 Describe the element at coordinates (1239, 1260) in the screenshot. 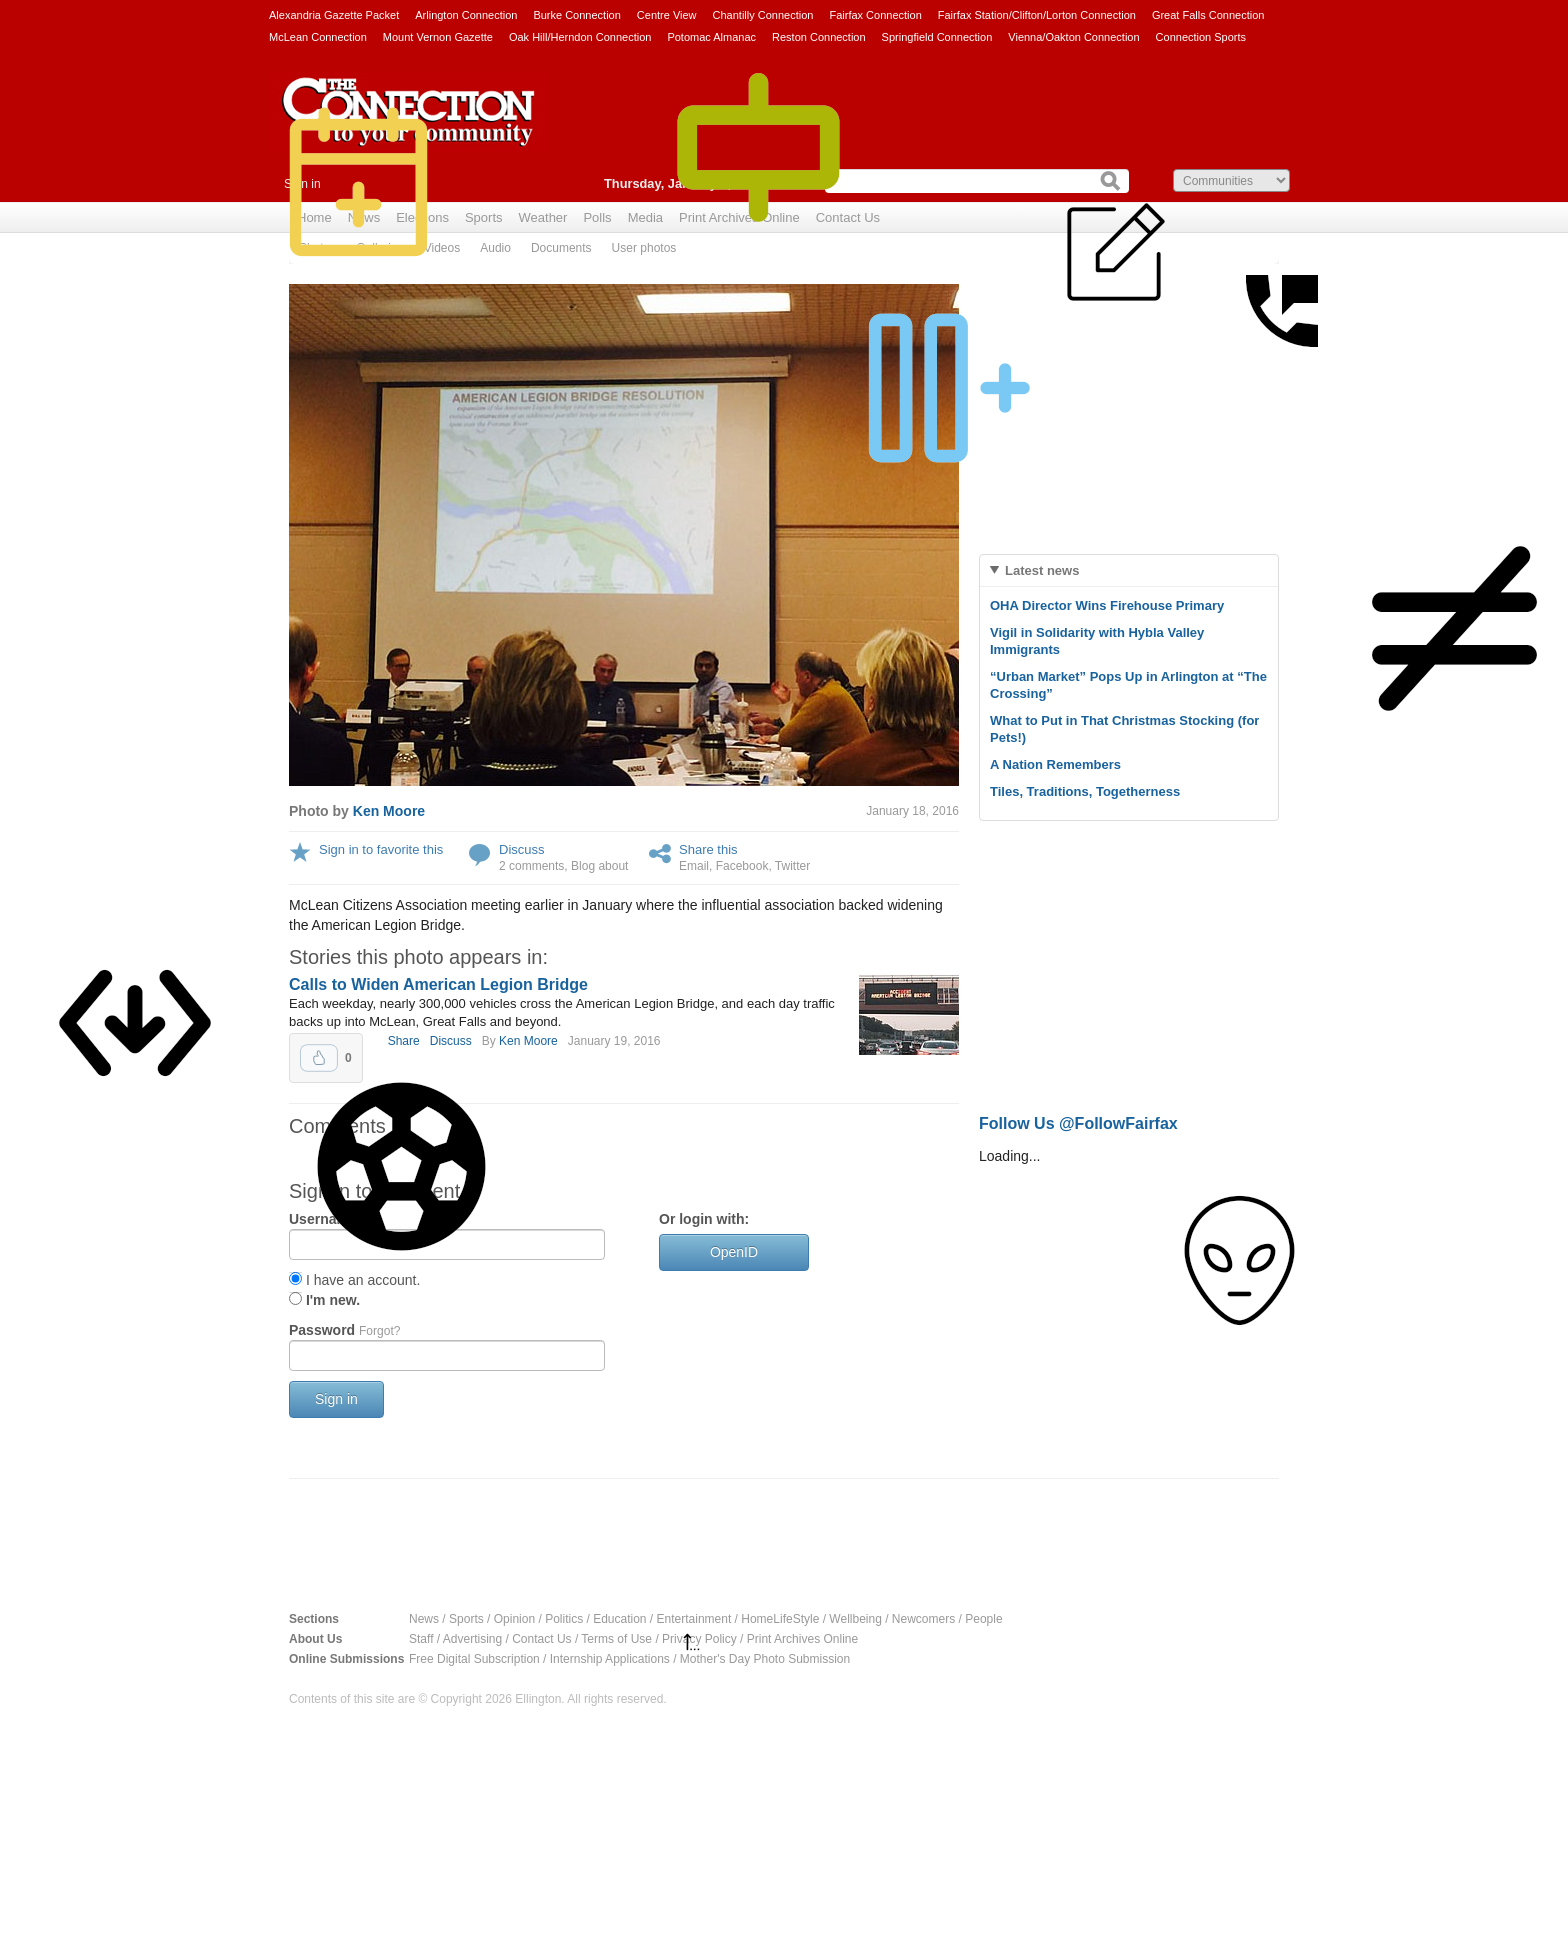

I see `indicates sci-fi or extraterrestrial content` at that location.